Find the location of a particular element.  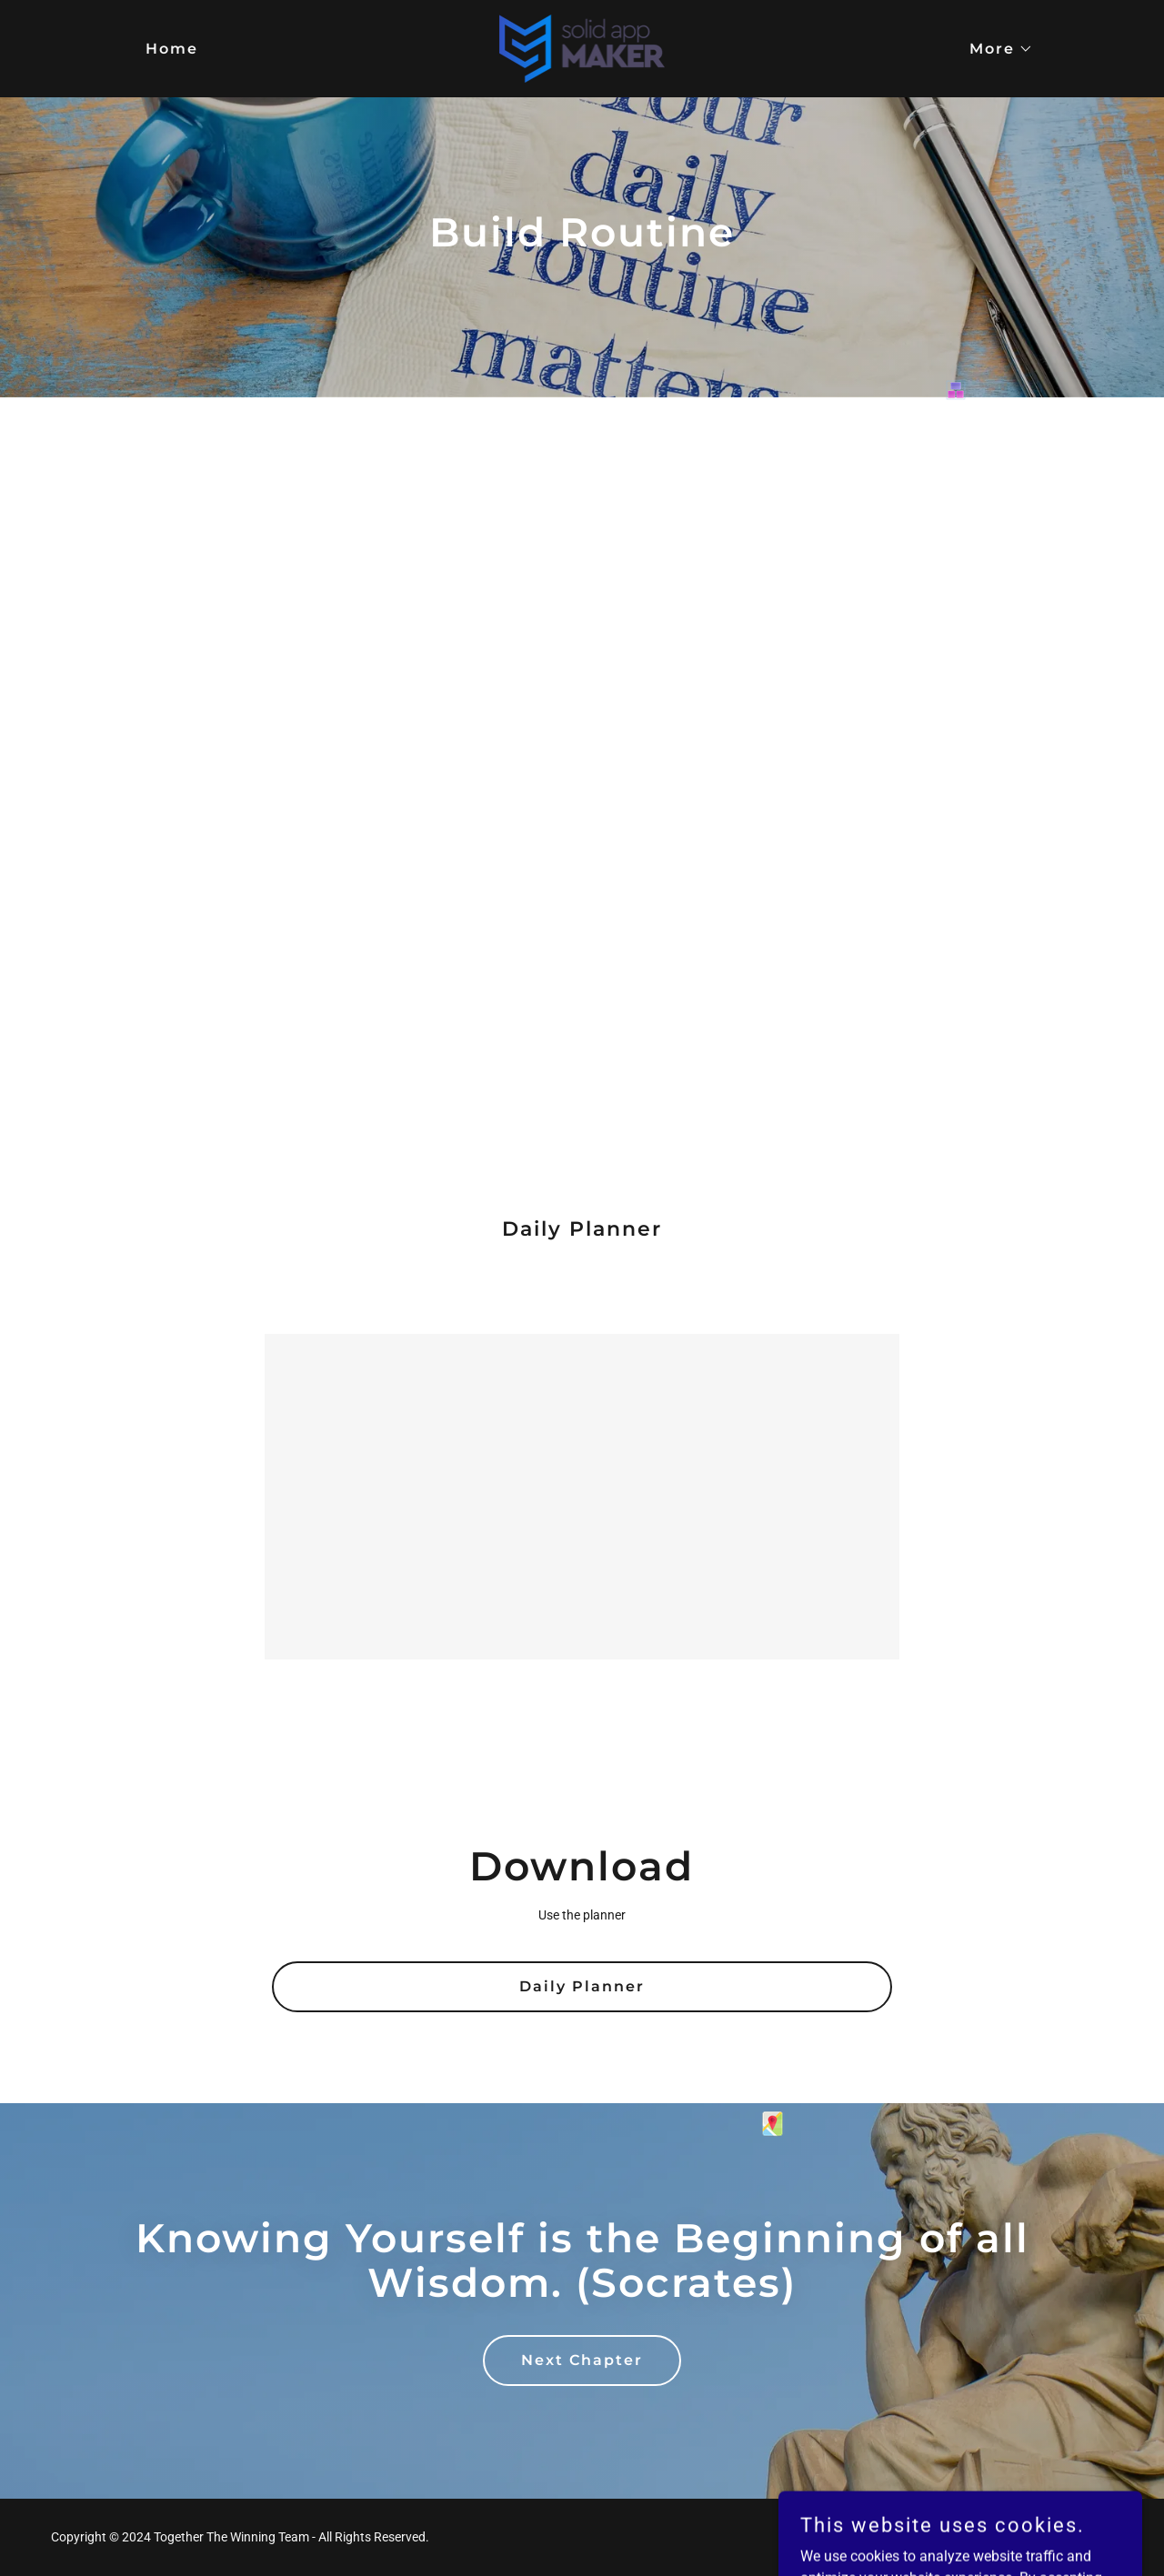

geo+json file containing geographic data is located at coordinates (772, 2123).